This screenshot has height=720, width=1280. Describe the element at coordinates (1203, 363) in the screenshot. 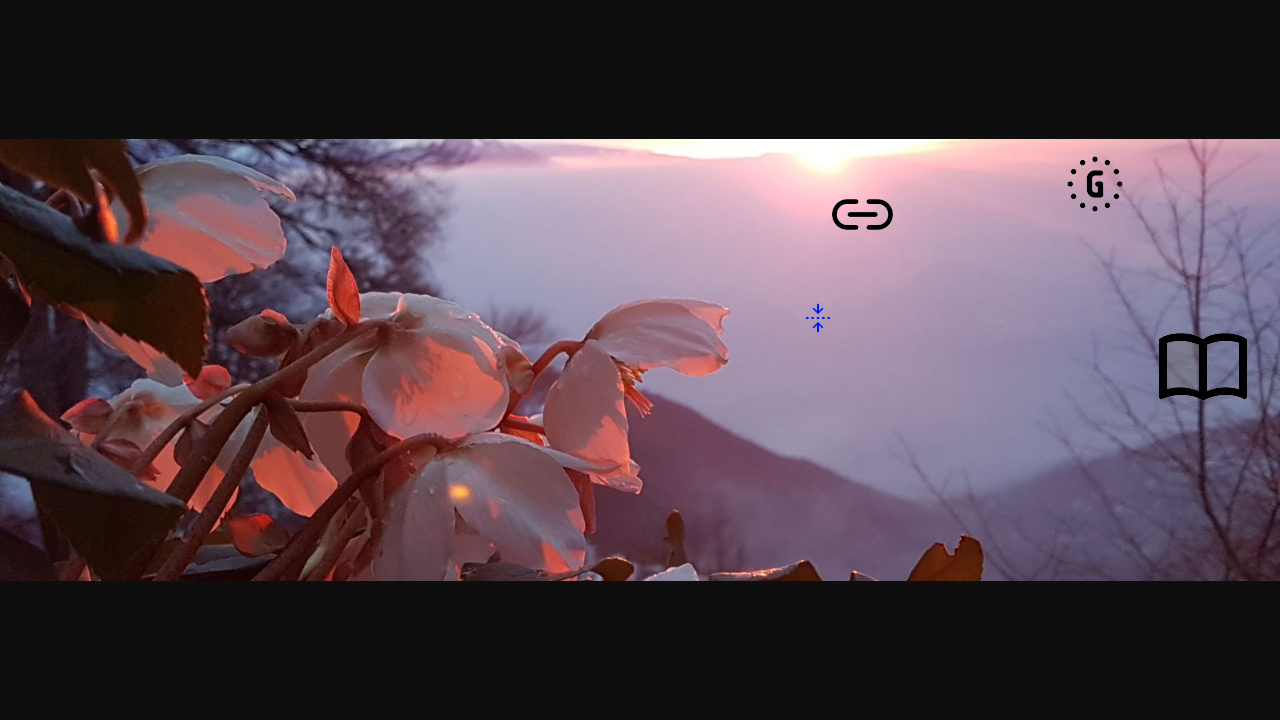

I see `import contacts from address book` at that location.